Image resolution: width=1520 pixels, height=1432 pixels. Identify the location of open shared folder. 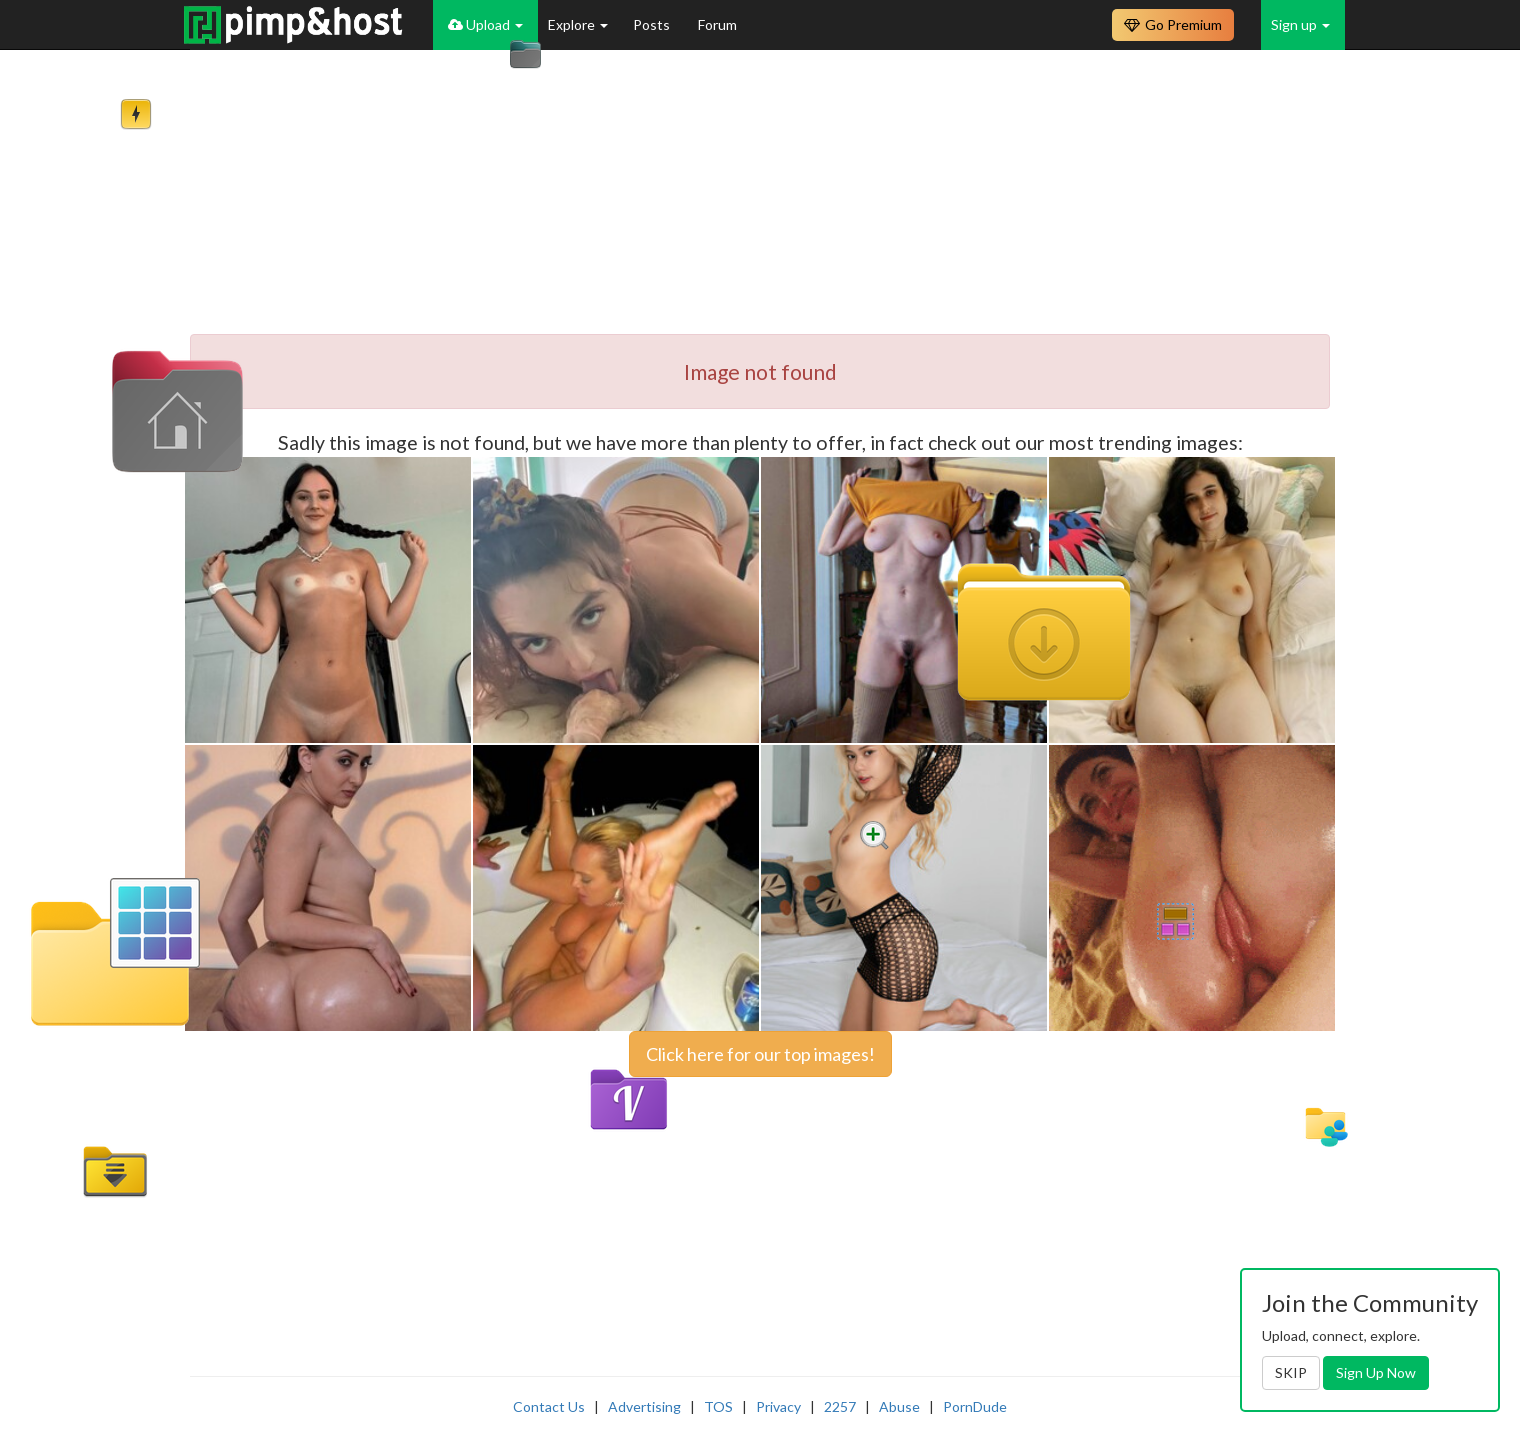
(1325, 1124).